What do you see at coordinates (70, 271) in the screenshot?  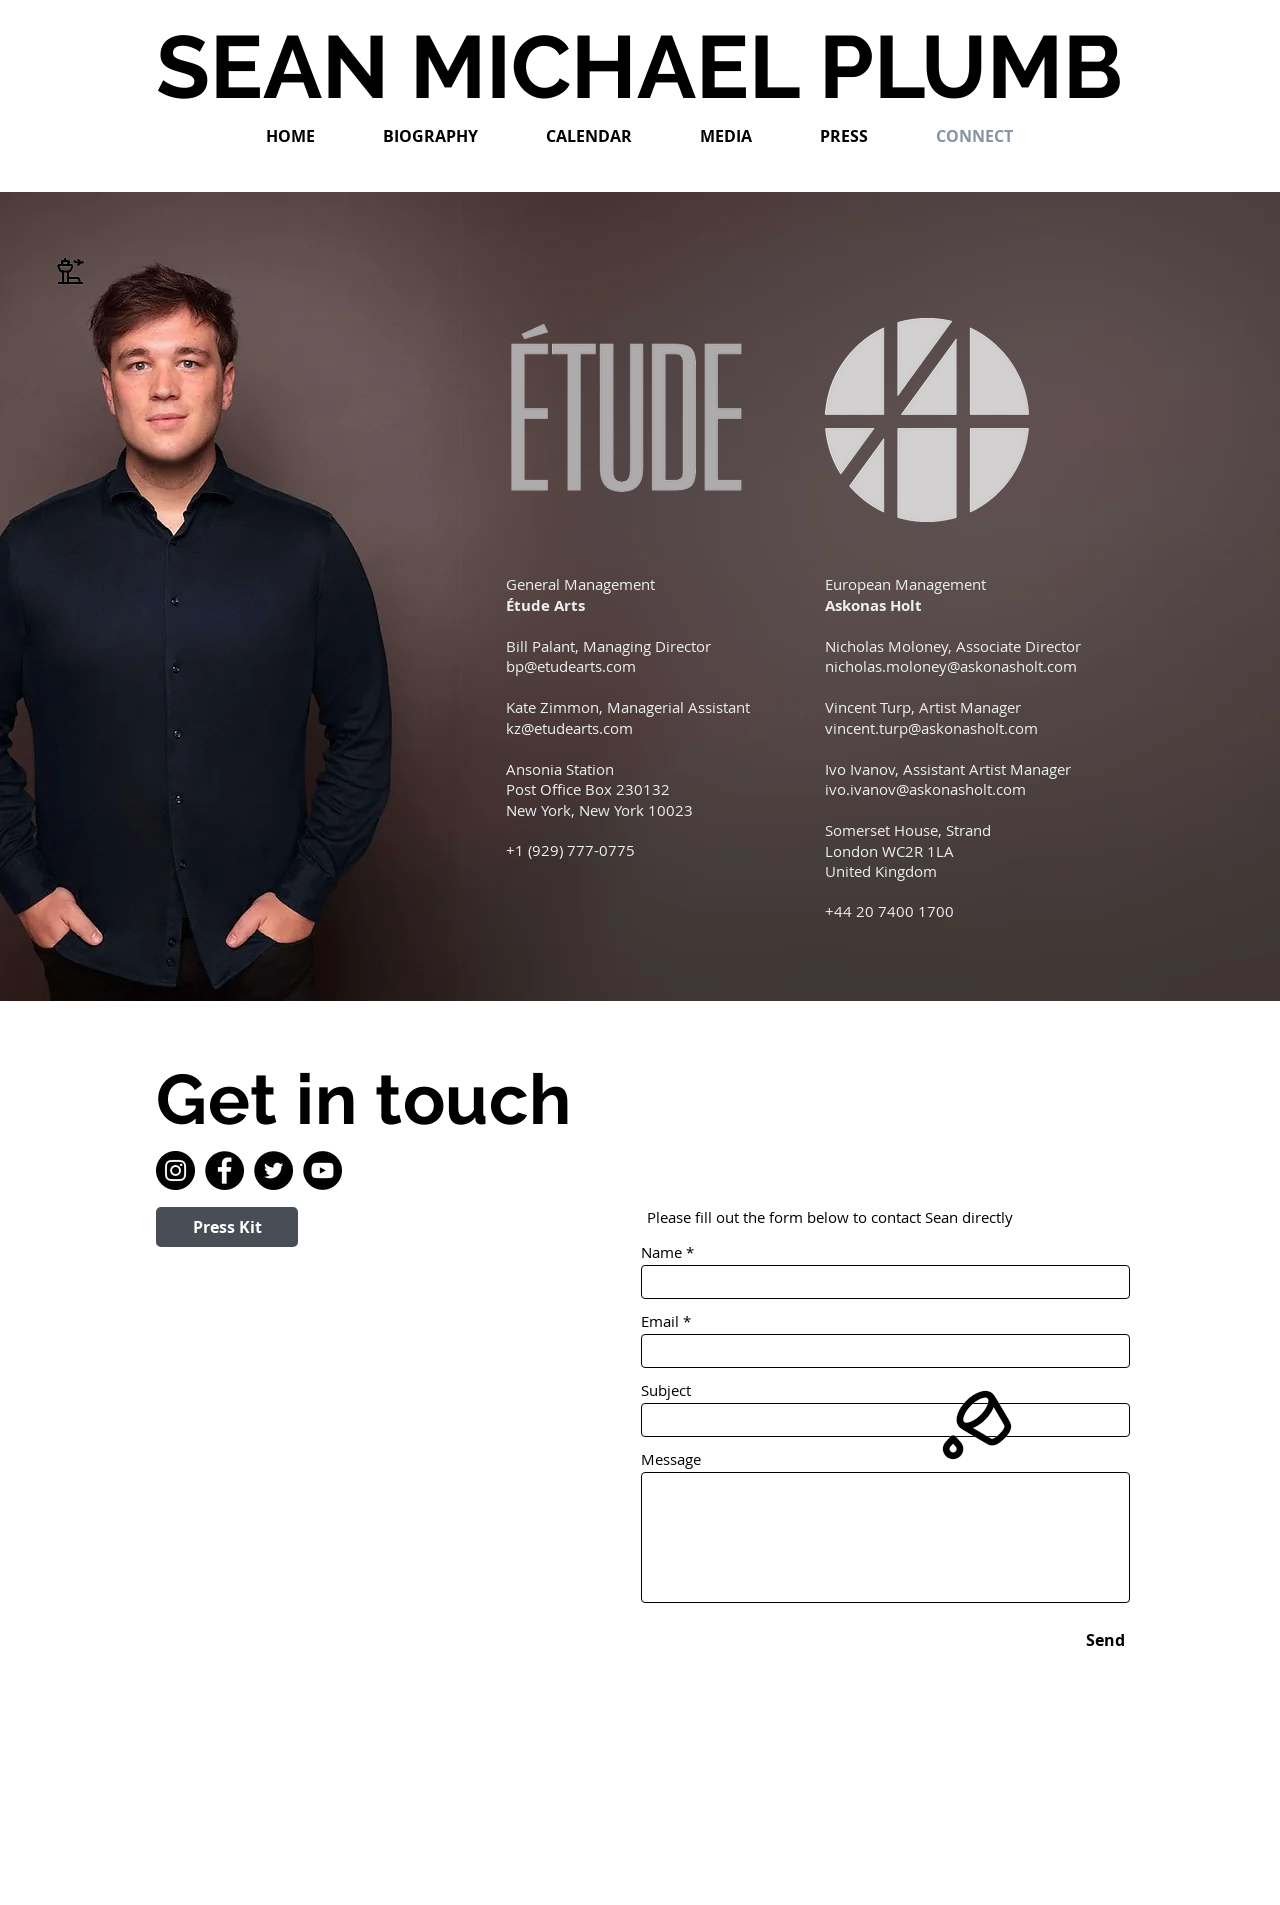 I see `navigate to airport information` at bounding box center [70, 271].